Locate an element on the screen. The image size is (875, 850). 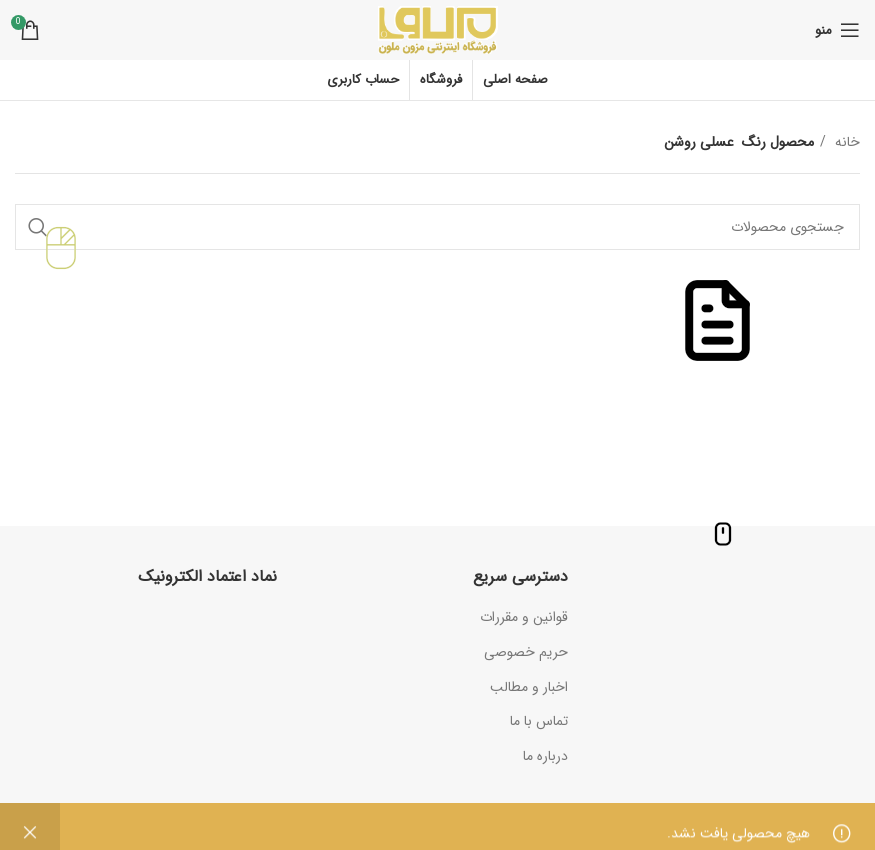
right-click action indicator is located at coordinates (61, 248).